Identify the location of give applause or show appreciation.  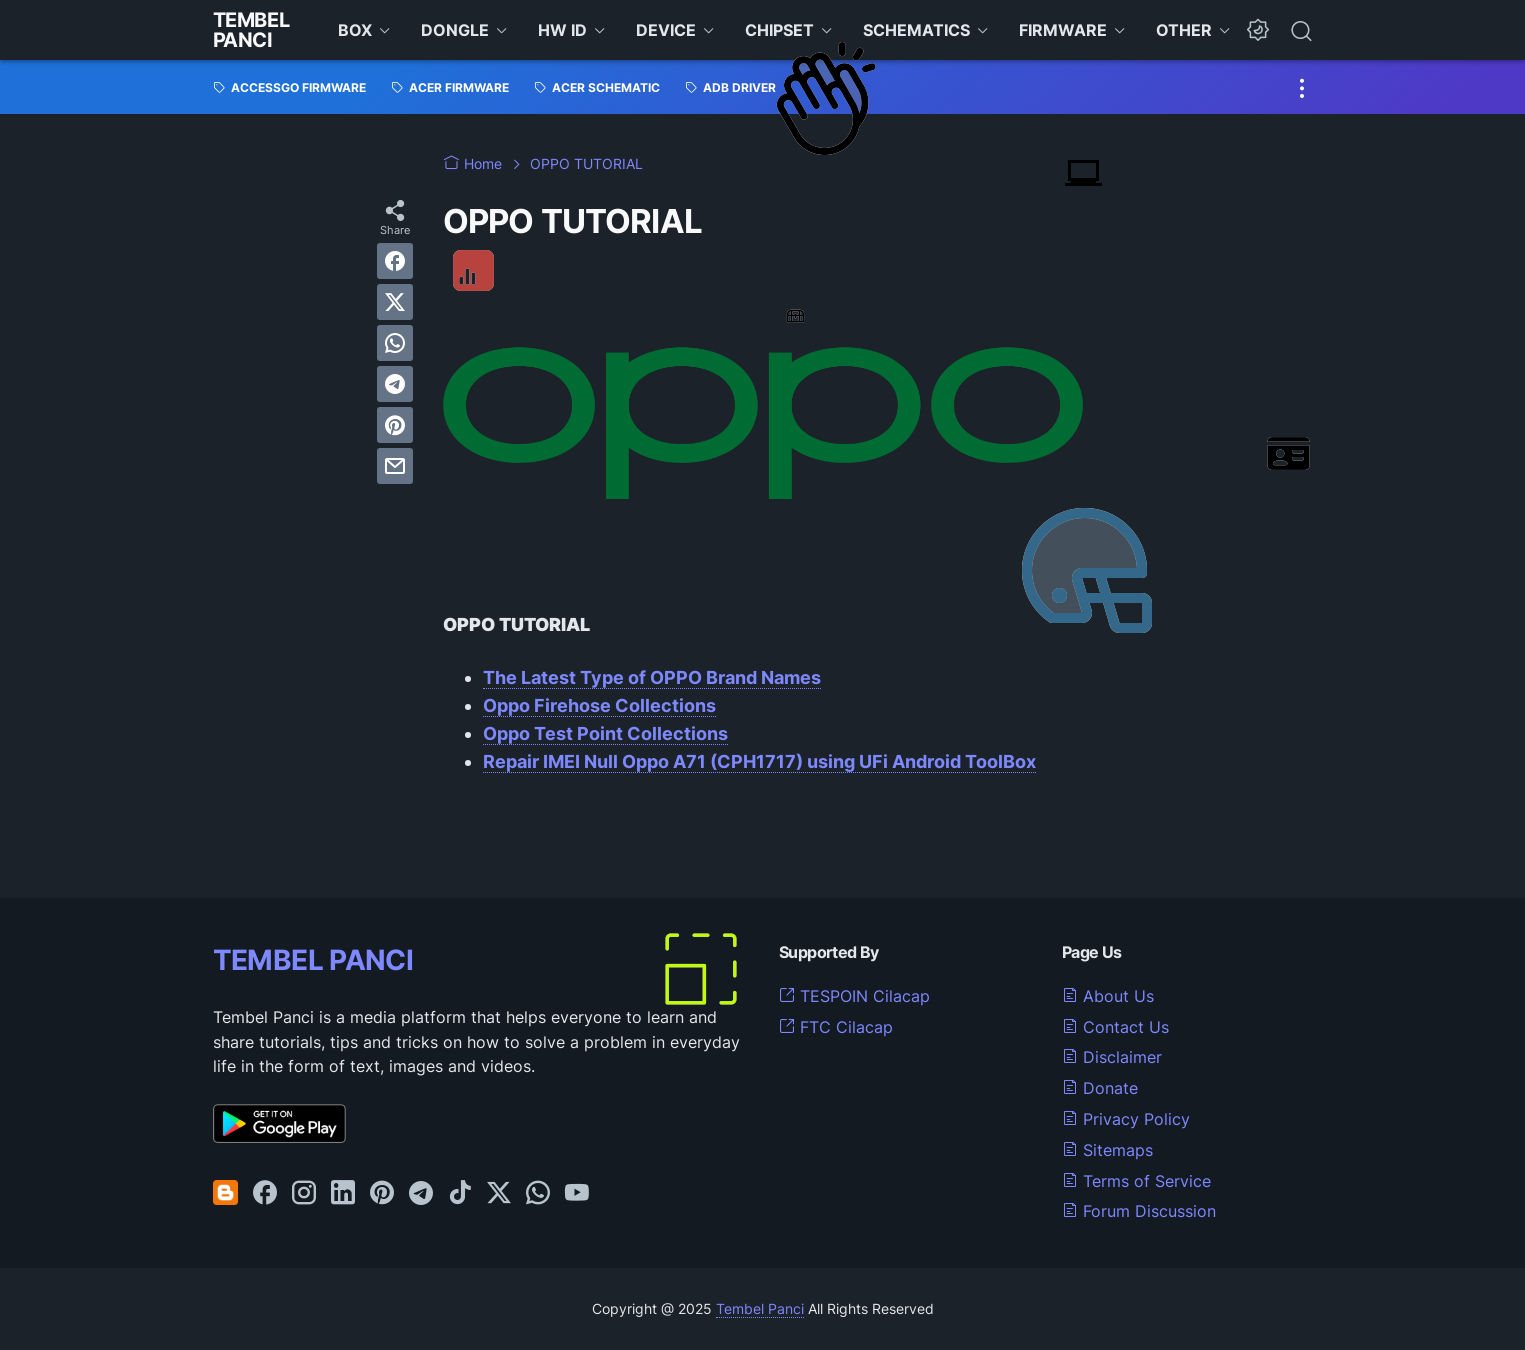
(824, 98).